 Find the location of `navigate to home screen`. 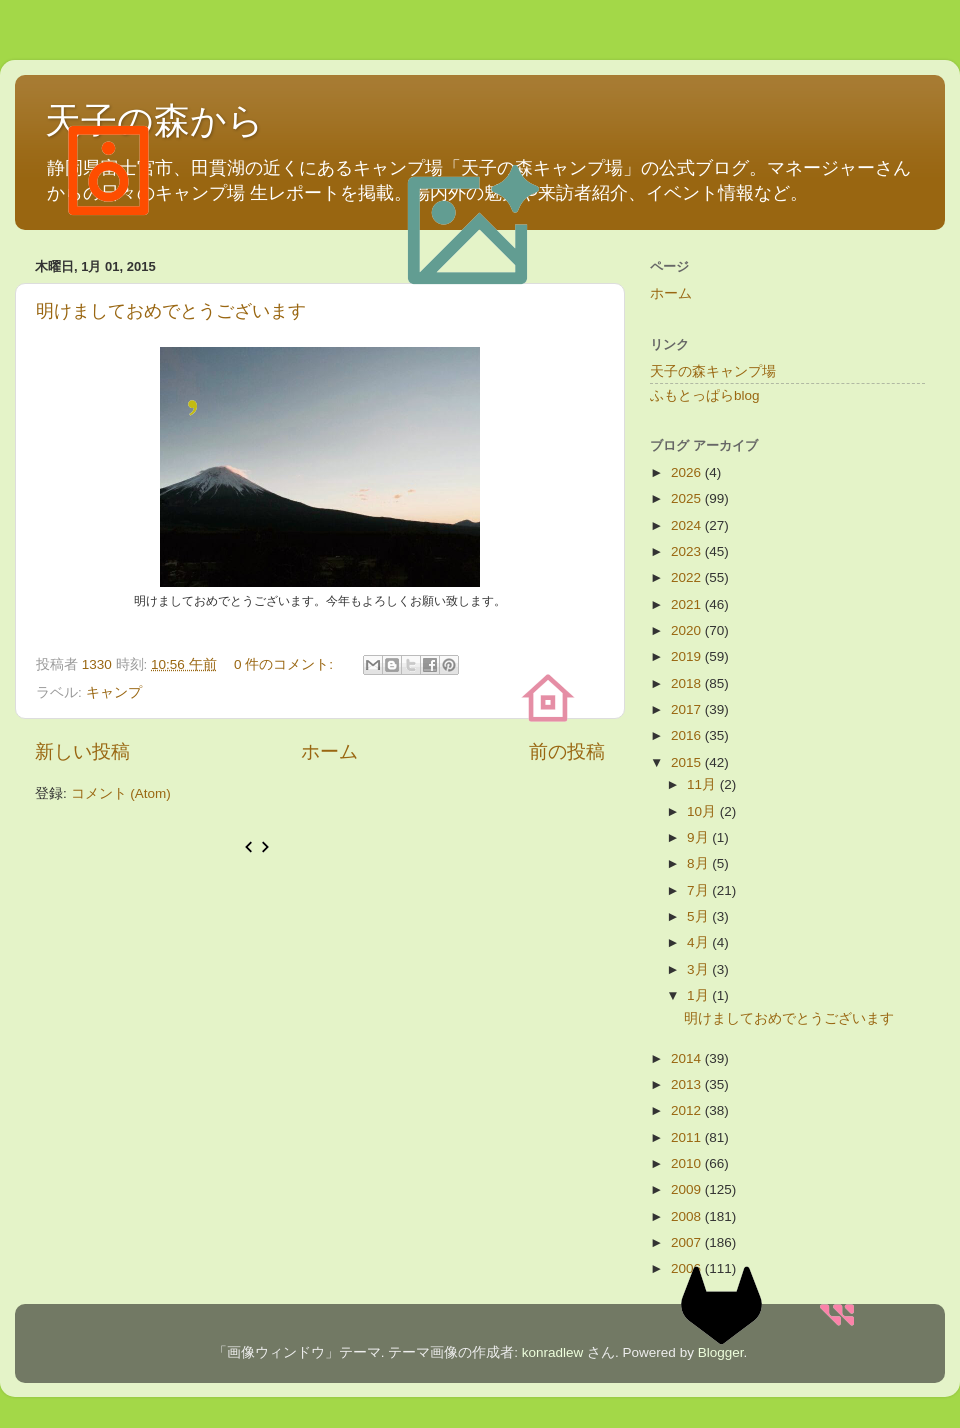

navigate to home screen is located at coordinates (548, 700).